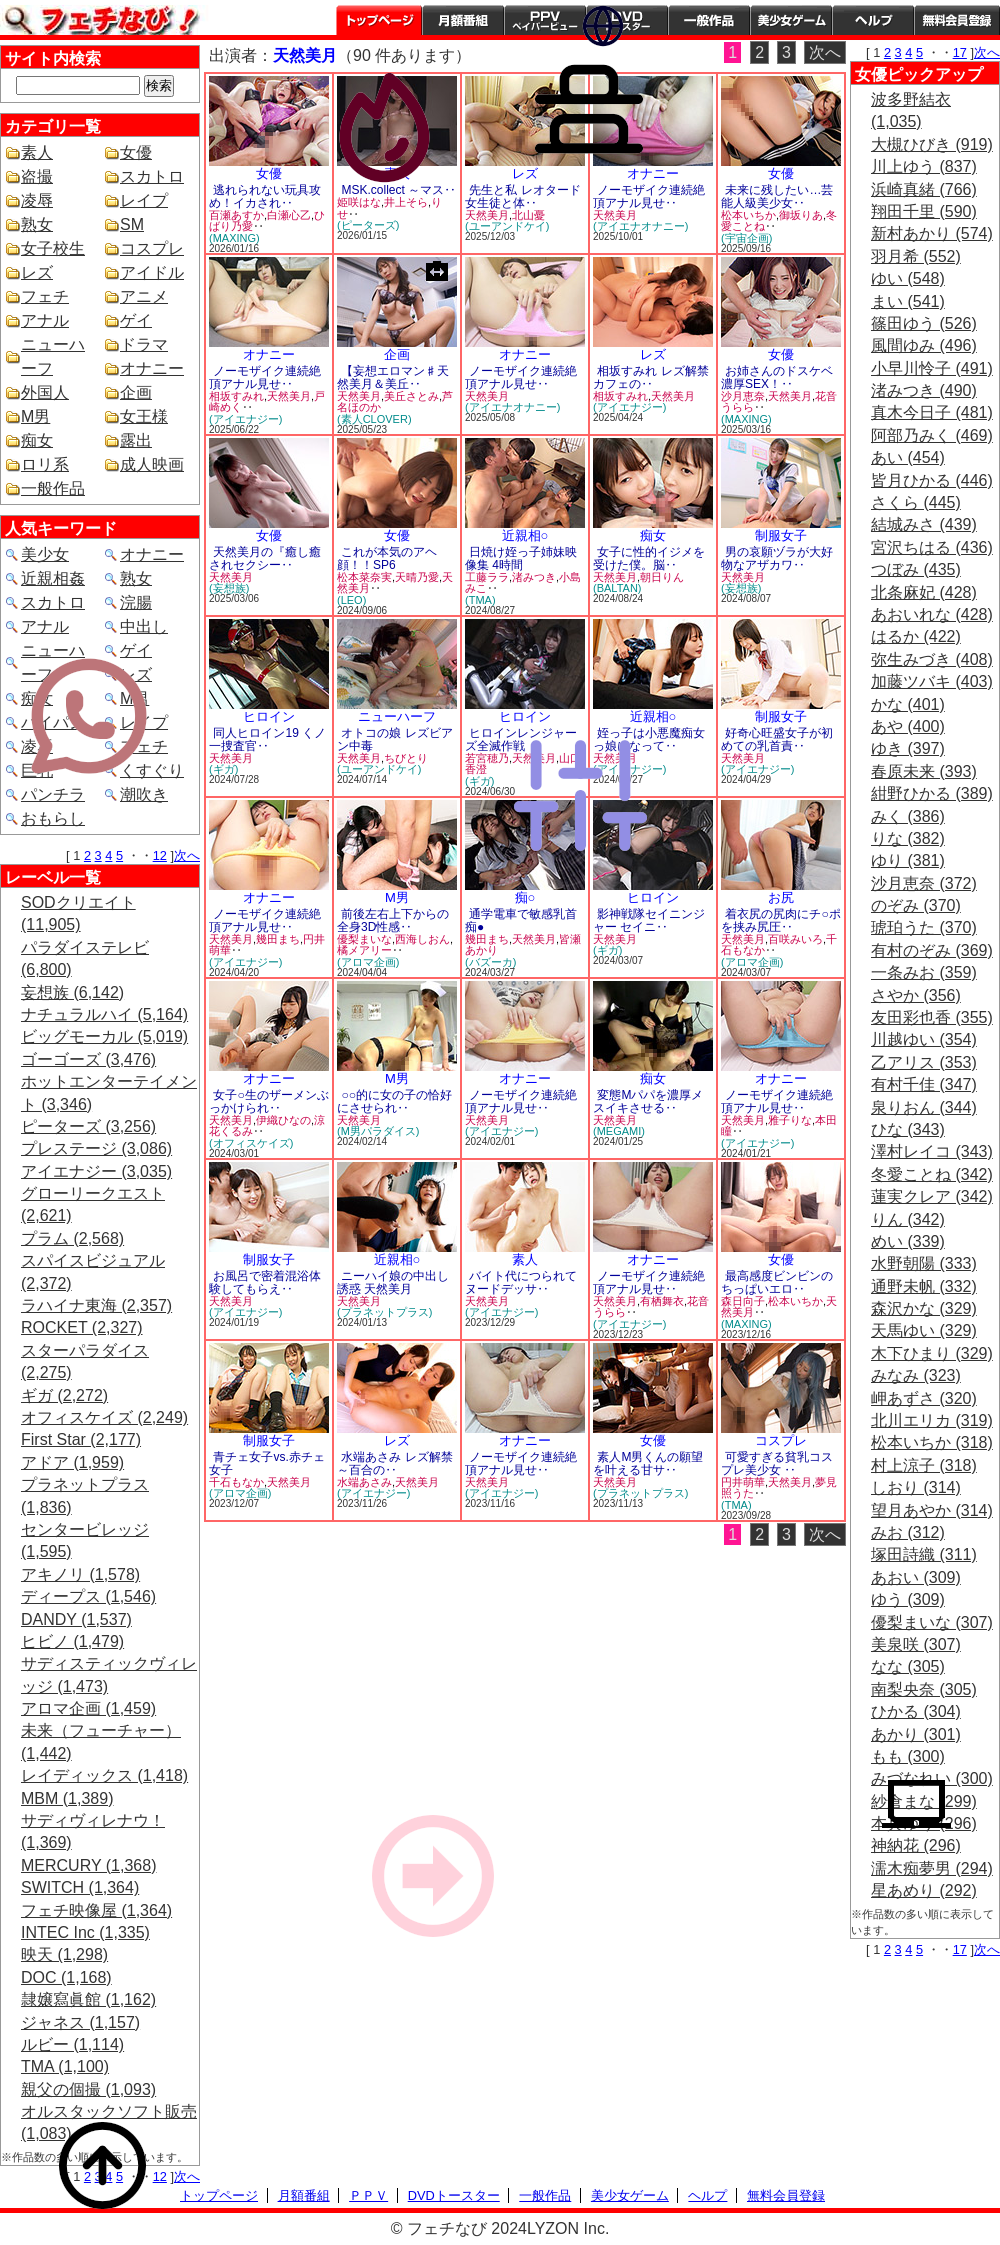 Image resolution: width=1000 pixels, height=2245 pixels. Describe the element at coordinates (580, 795) in the screenshot. I see `adjust settings or preferences` at that location.